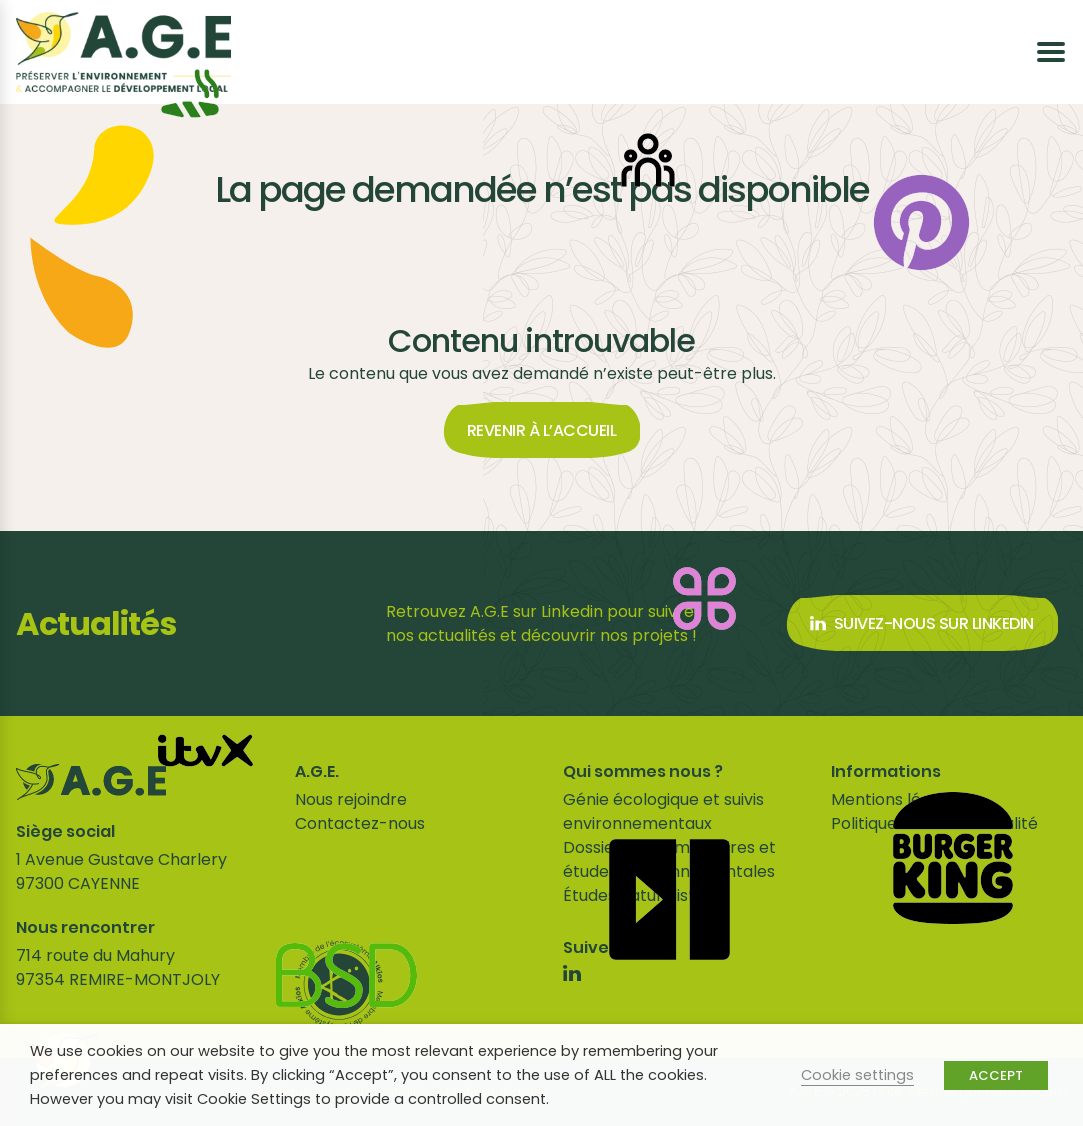 The height and width of the screenshot is (1126, 1083). What do you see at coordinates (669, 899) in the screenshot?
I see `expand the sidebar panel` at bounding box center [669, 899].